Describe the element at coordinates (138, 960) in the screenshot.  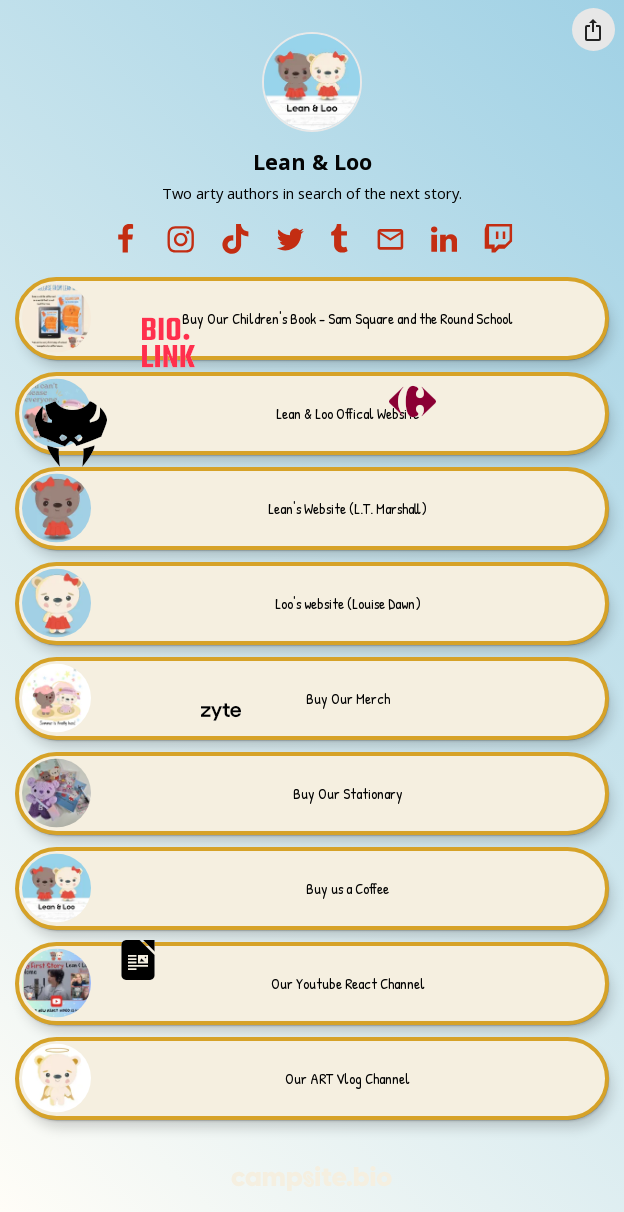
I see `open libreoffice writer` at that location.